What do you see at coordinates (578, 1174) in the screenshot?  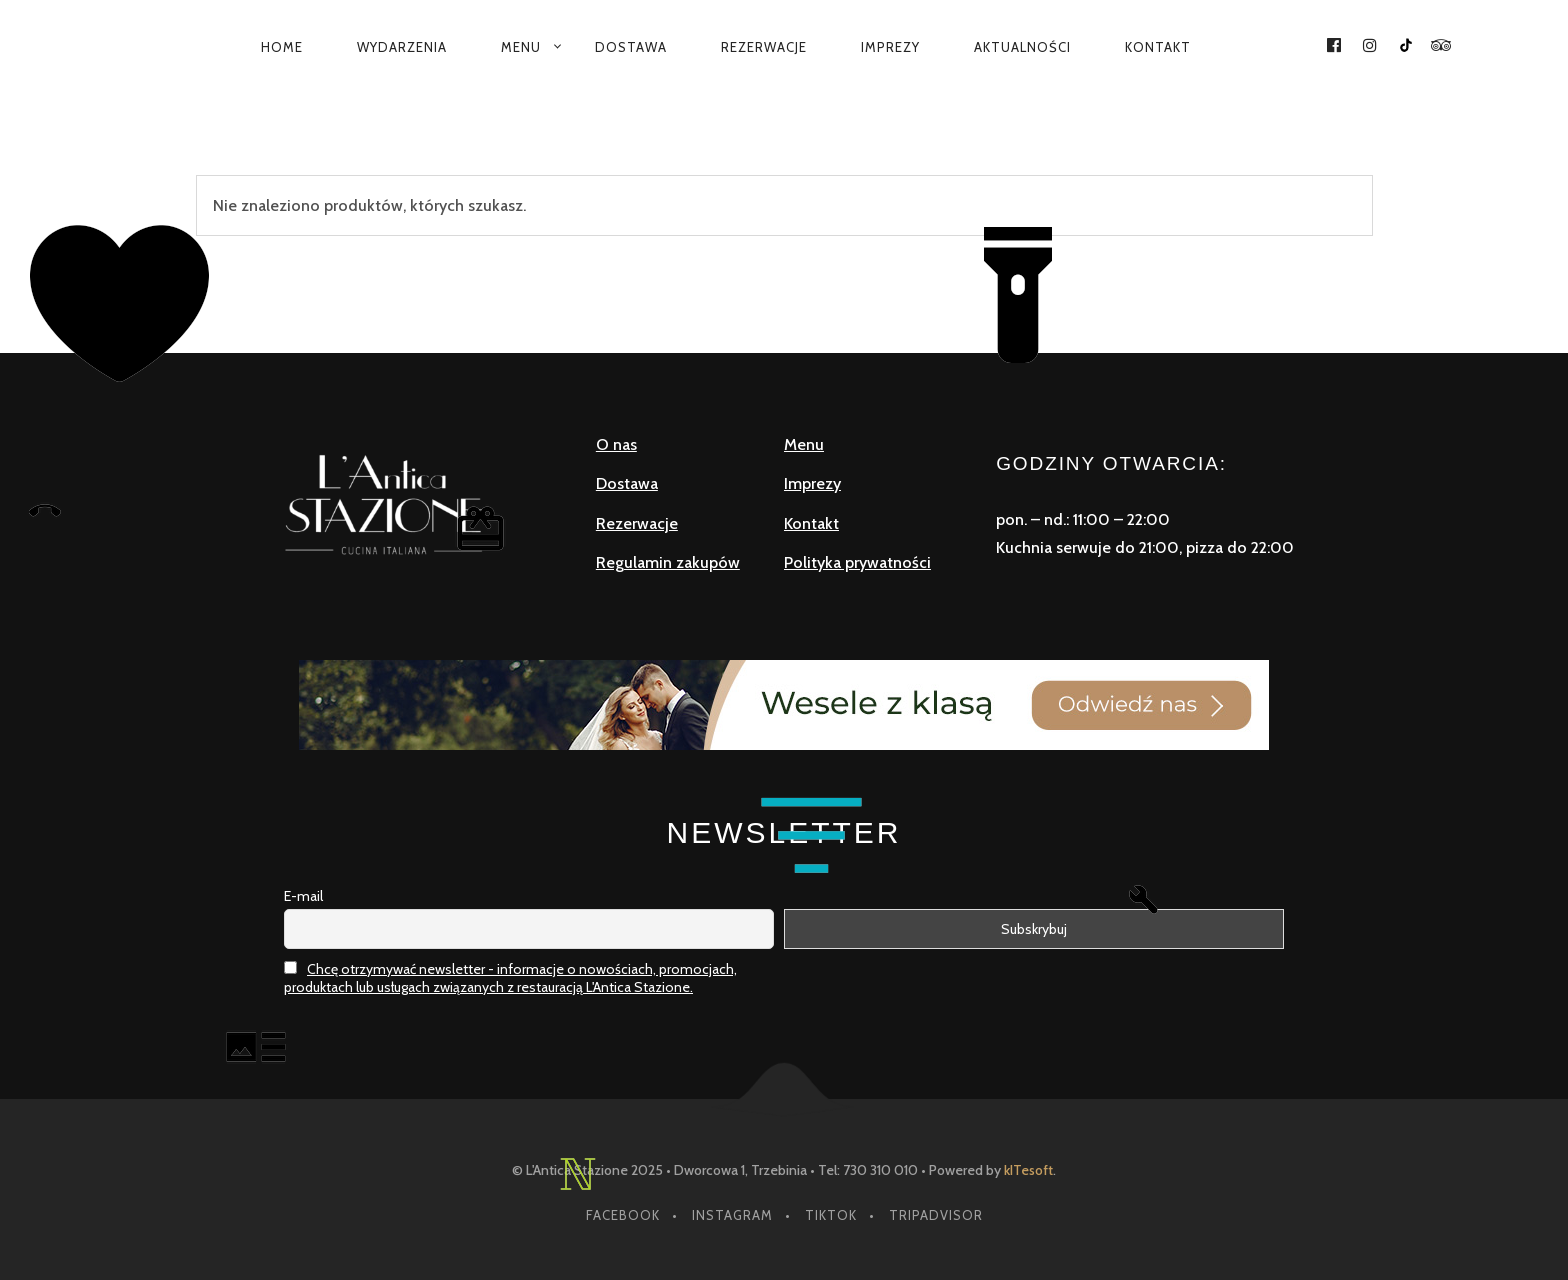 I see `open Notion app` at bounding box center [578, 1174].